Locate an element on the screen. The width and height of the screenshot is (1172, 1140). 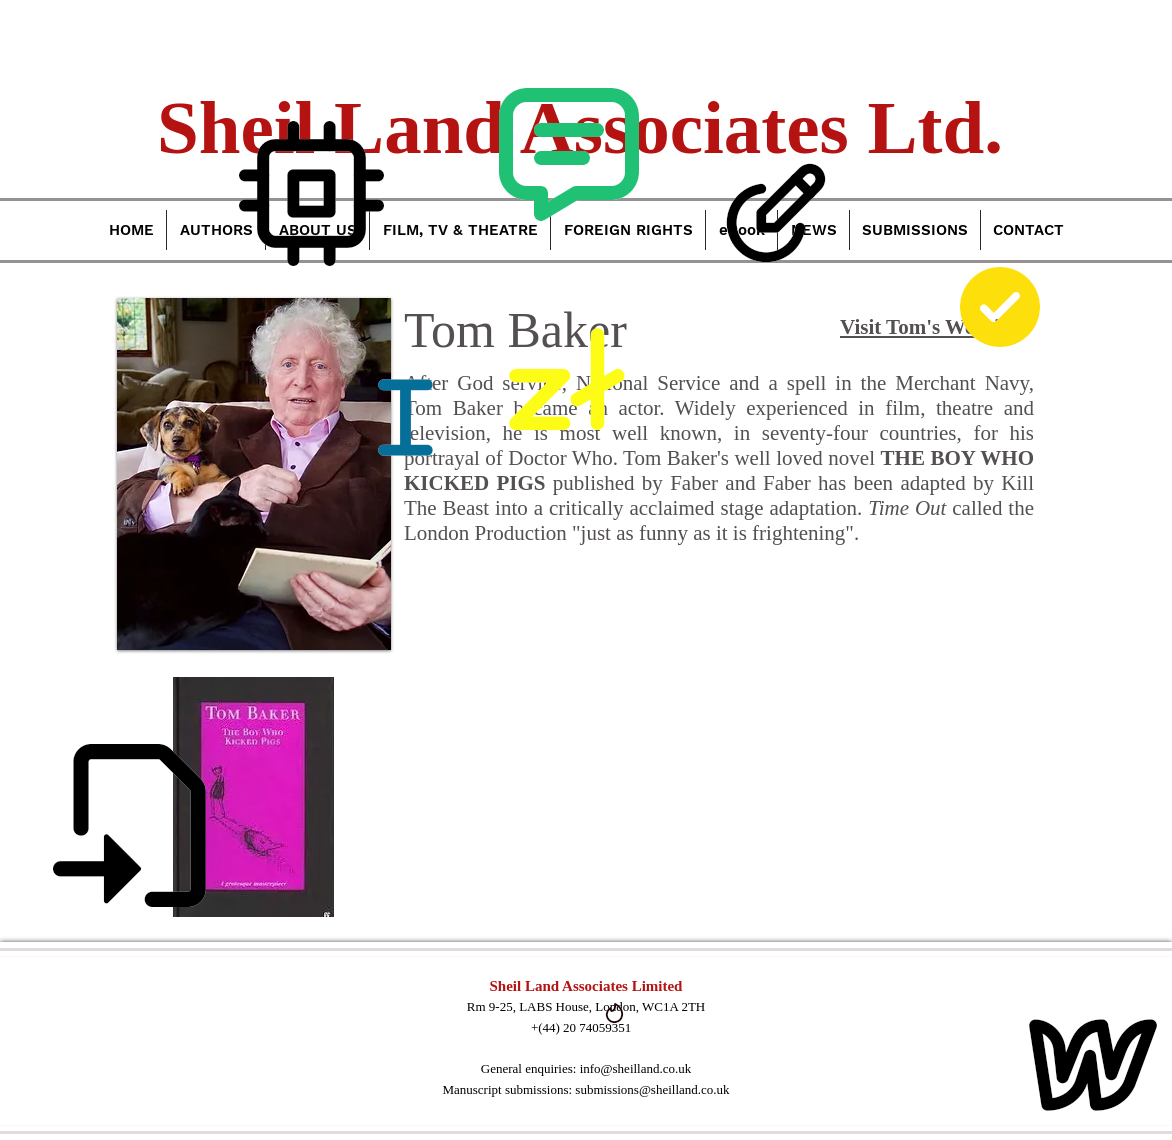
open tinder dating app is located at coordinates (614, 1013).